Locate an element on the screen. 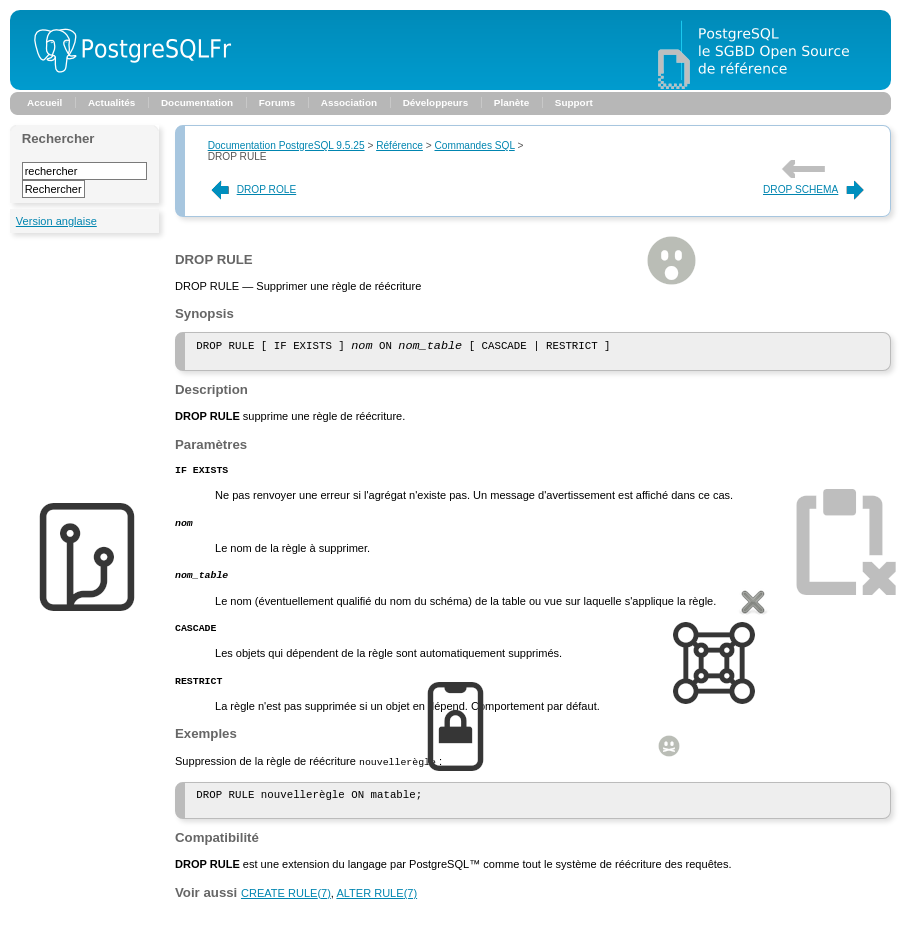 This screenshot has width=901, height=925. access your templates folder is located at coordinates (674, 68).